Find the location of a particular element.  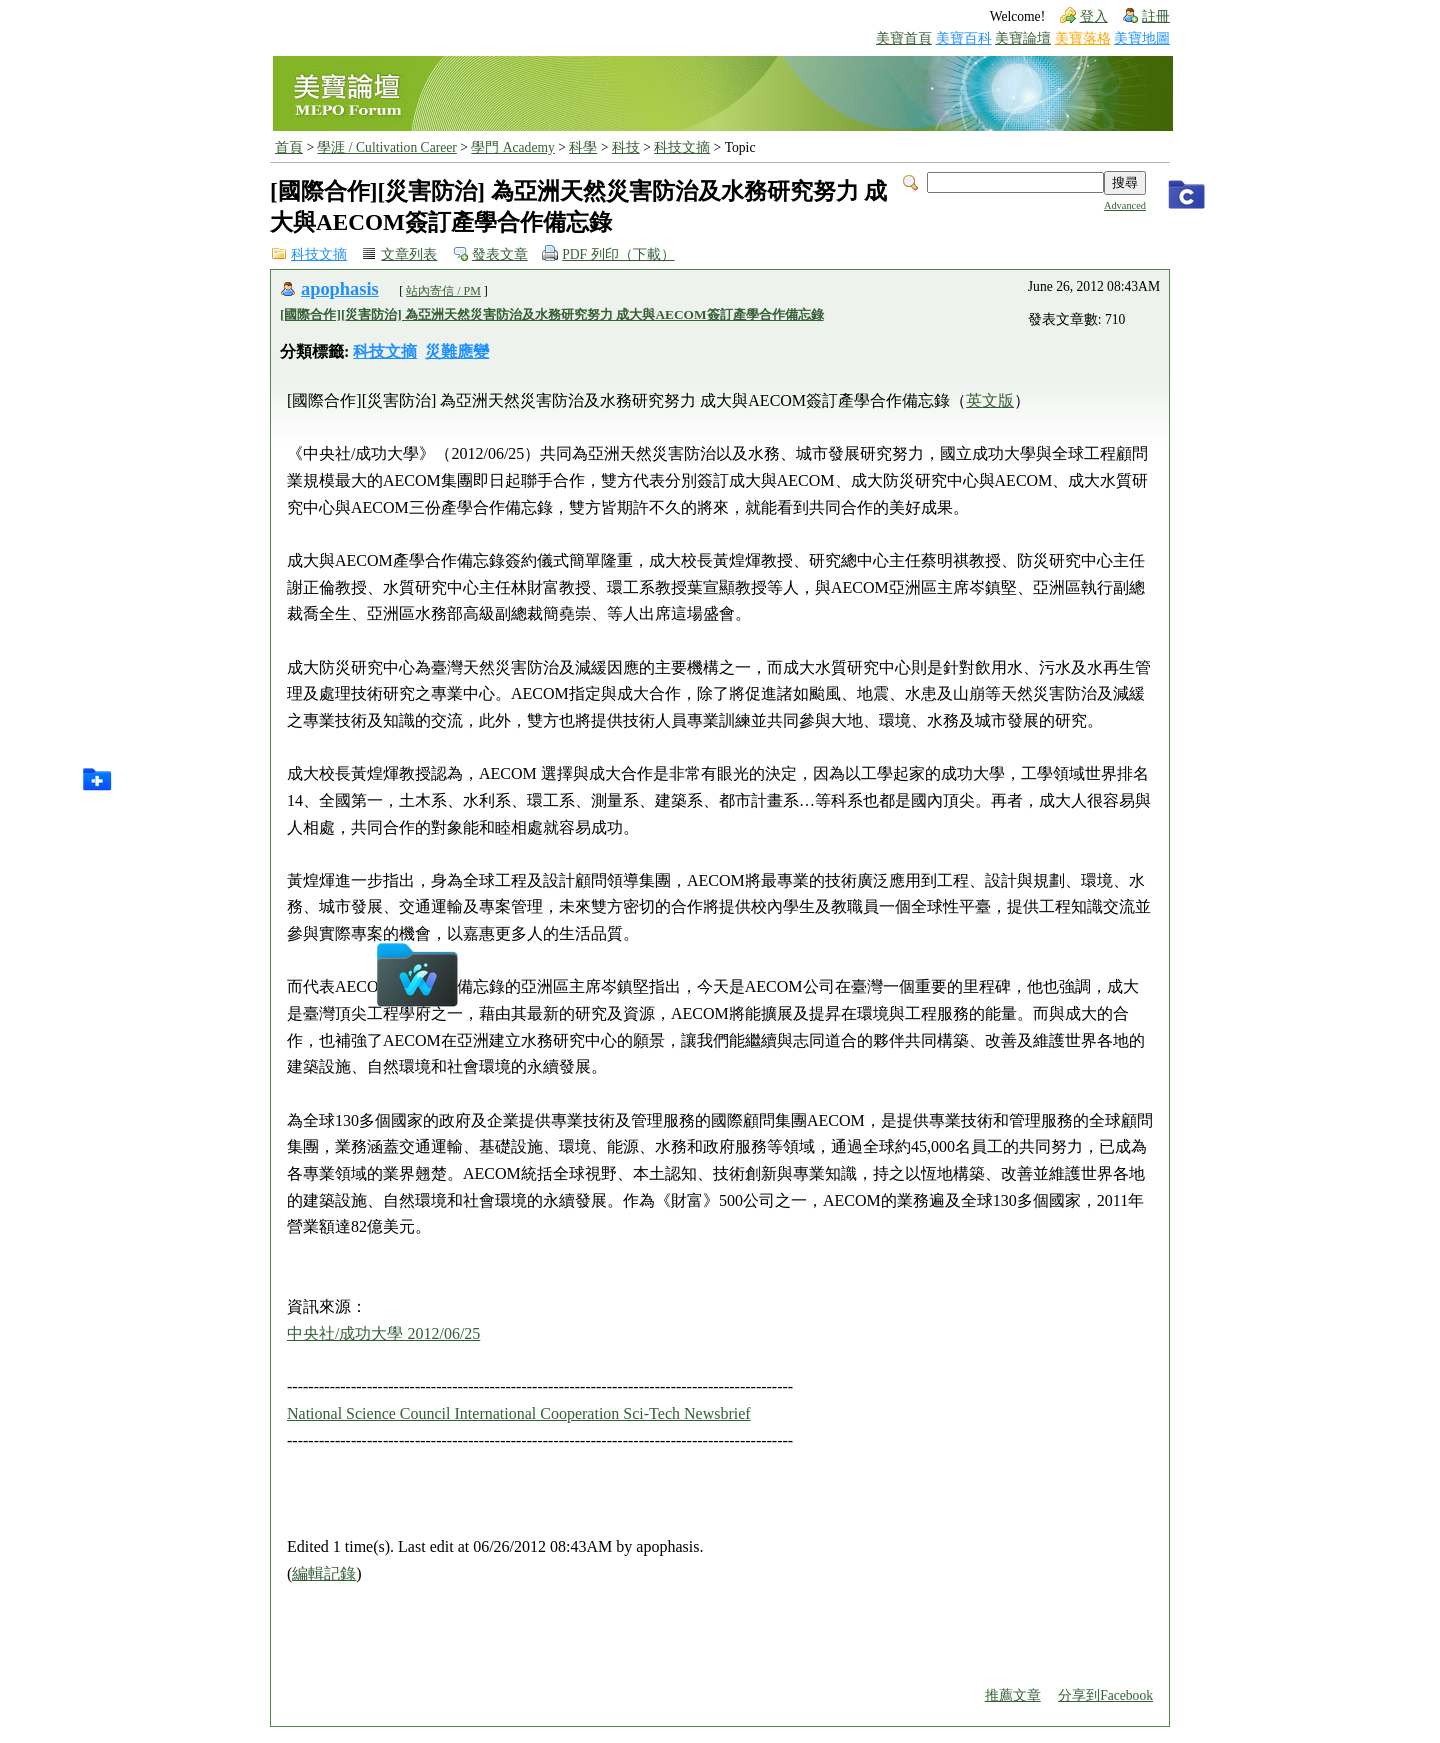

open wondershare dr.fone folder is located at coordinates (97, 780).